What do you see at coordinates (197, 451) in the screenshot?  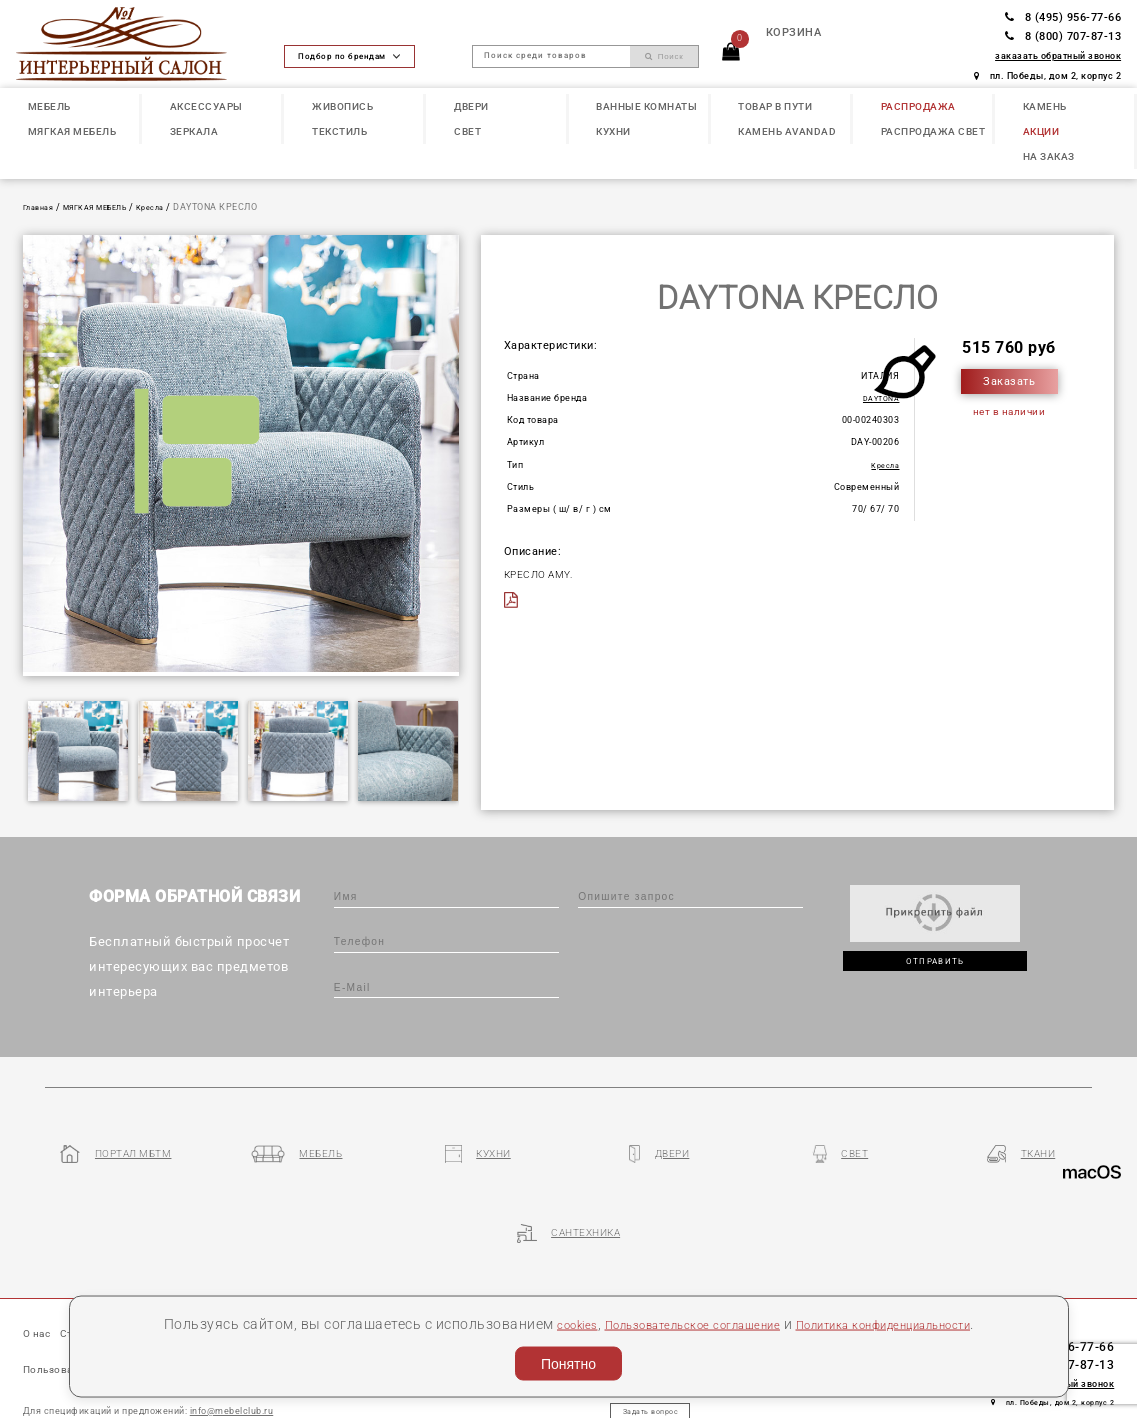 I see `align selected items to the left edge` at bounding box center [197, 451].